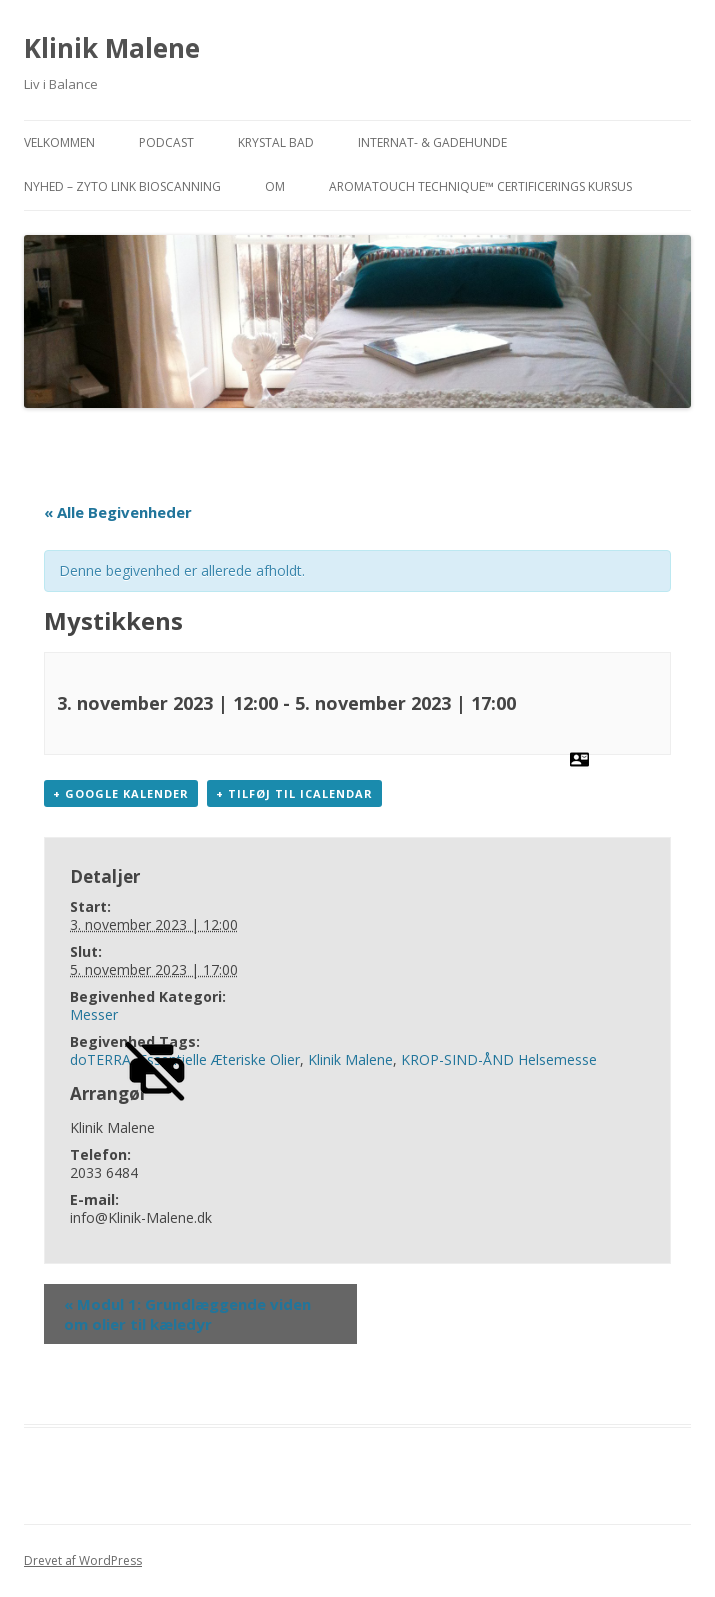 Image resolution: width=715 pixels, height=1597 pixels. Describe the element at coordinates (157, 1069) in the screenshot. I see `printing is currently unavailable` at that location.